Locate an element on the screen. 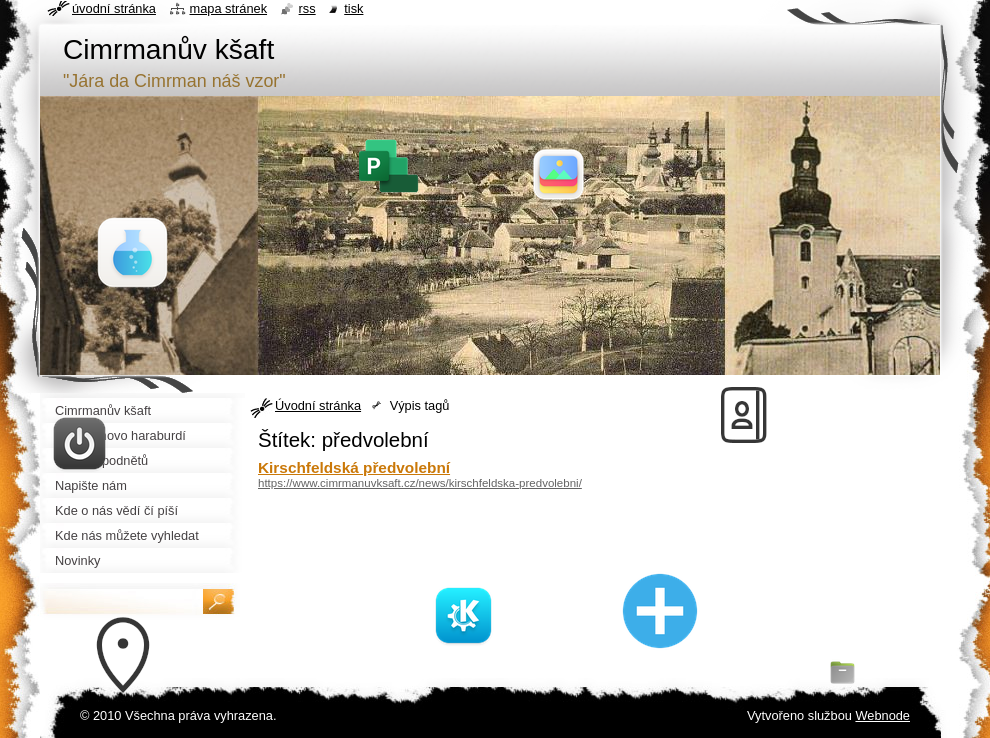 The width and height of the screenshot is (990, 738). open fluid app for creating site-specific browsers is located at coordinates (132, 252).